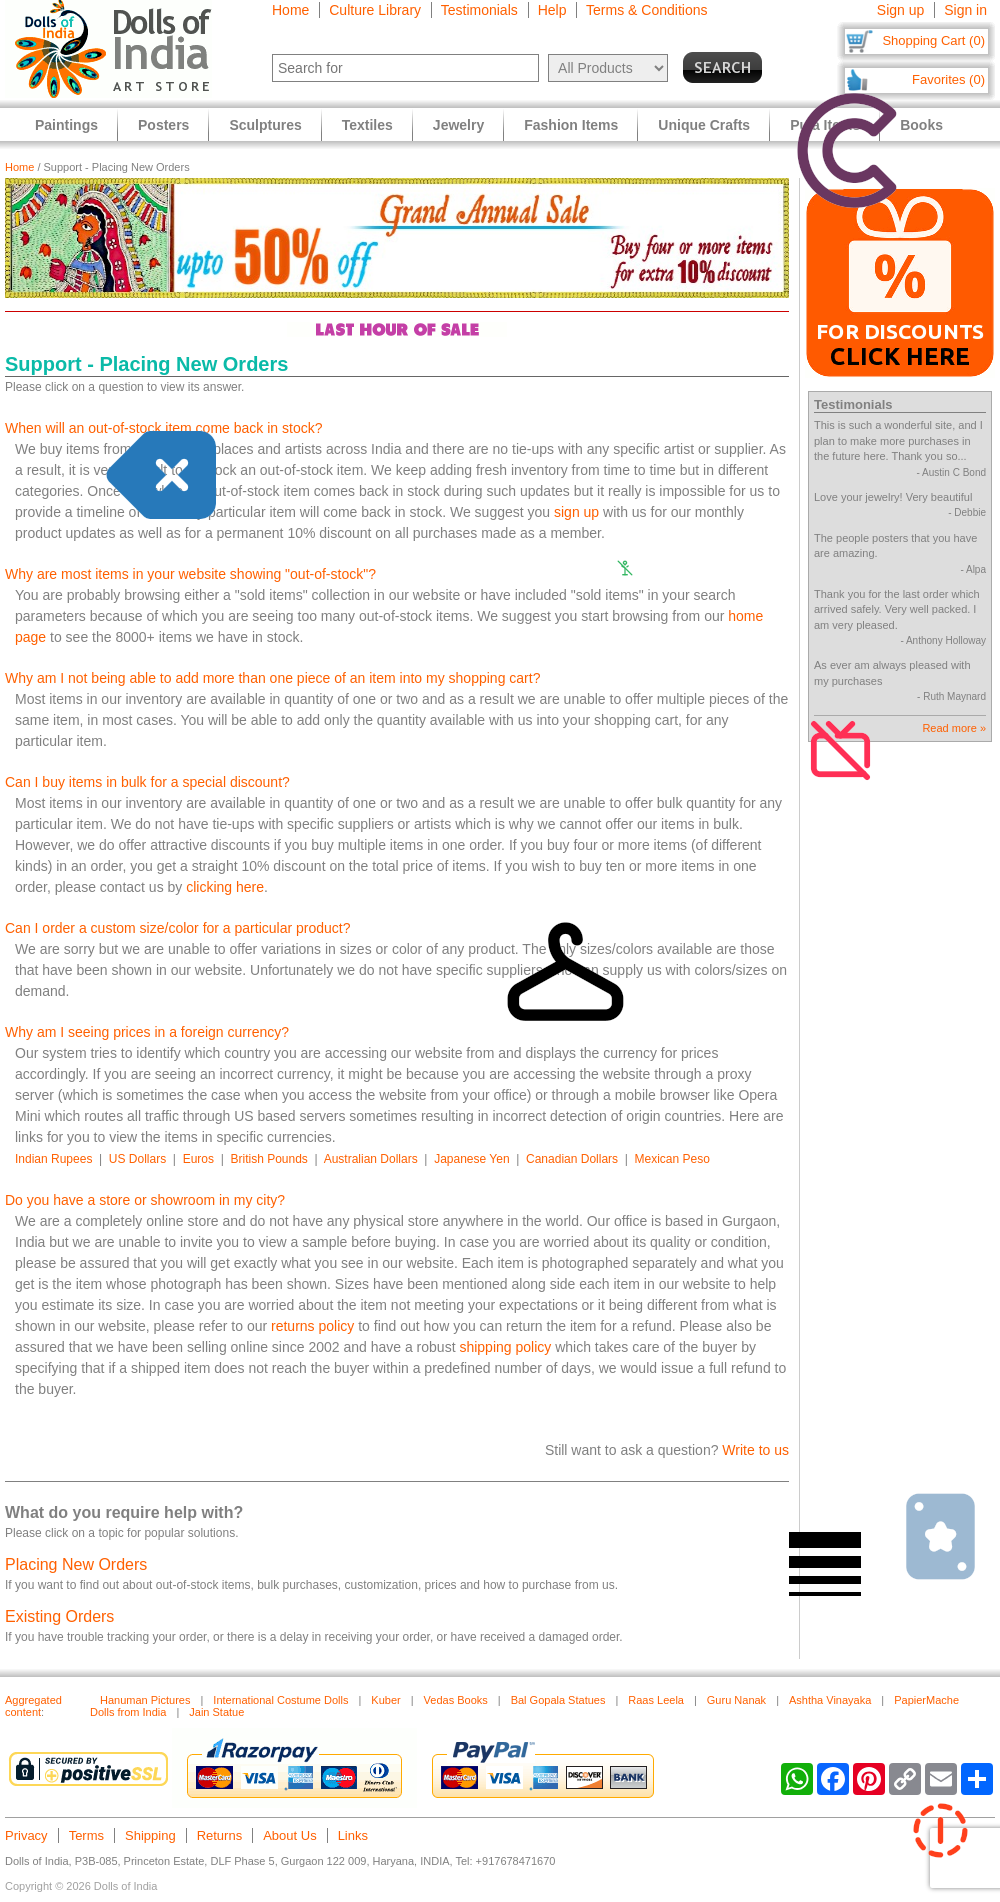 The image size is (1000, 1902). Describe the element at coordinates (625, 568) in the screenshot. I see `disable wardrobe or clothing display feature` at that location.